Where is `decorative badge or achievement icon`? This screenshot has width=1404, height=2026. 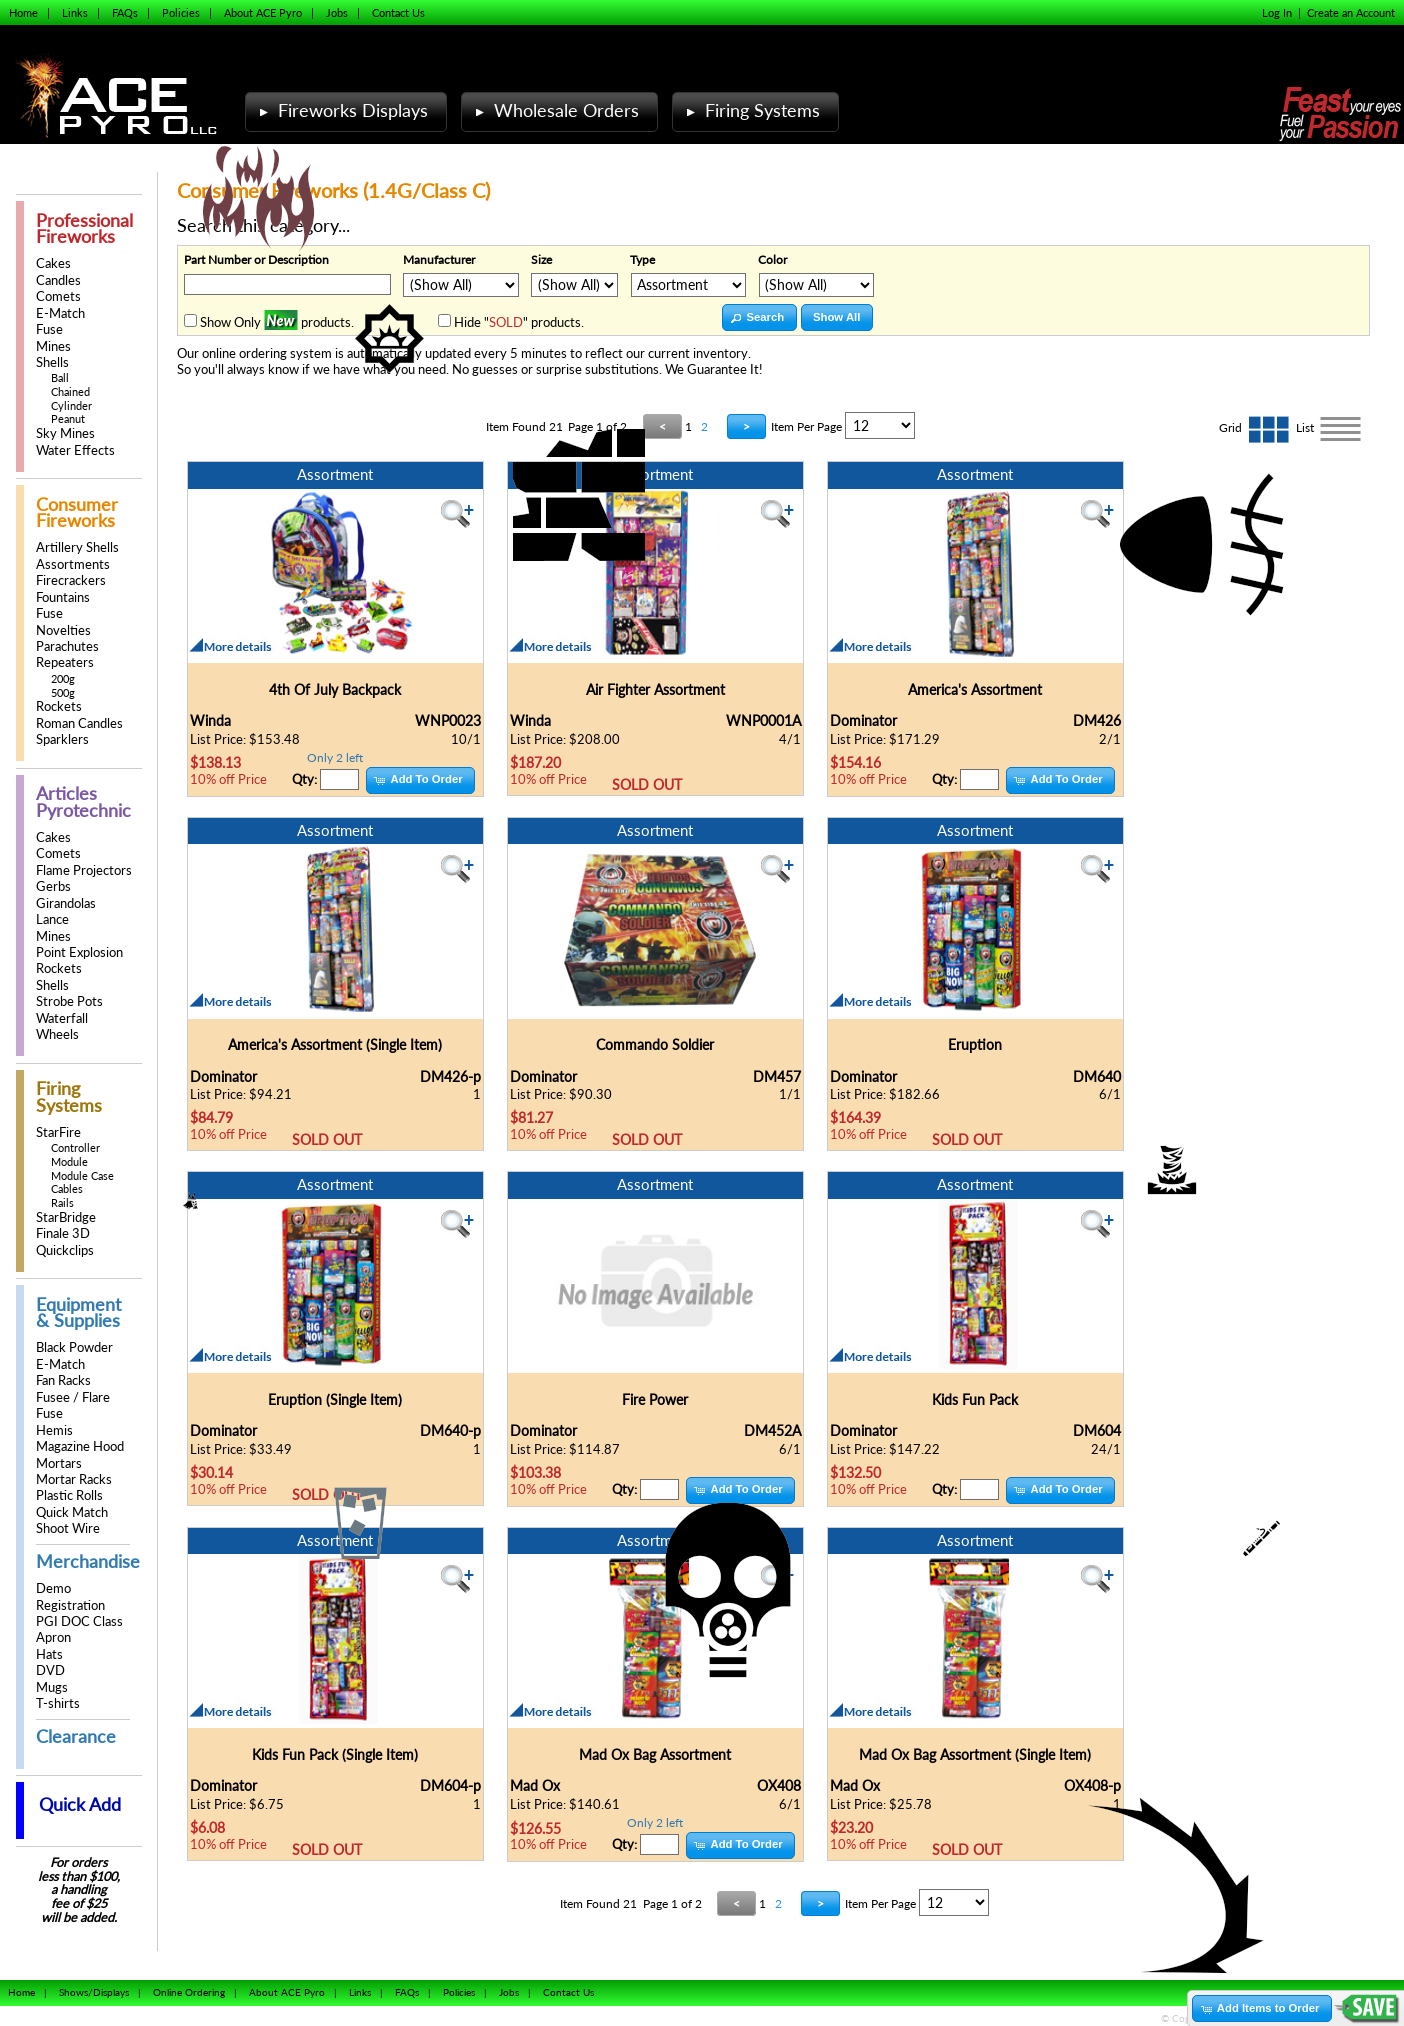 decorative badge or achievement icon is located at coordinates (389, 338).